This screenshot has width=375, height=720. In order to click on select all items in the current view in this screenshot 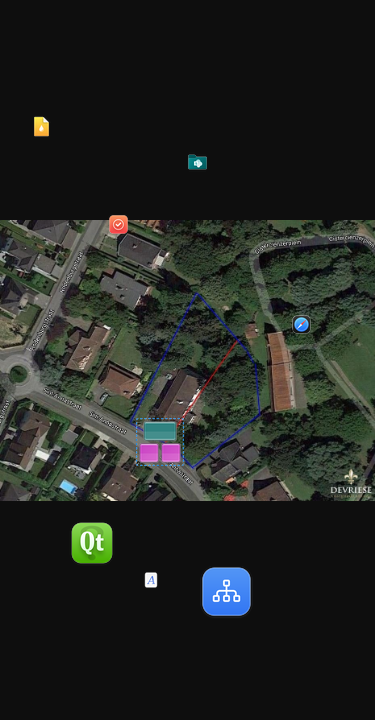, I will do `click(160, 442)`.